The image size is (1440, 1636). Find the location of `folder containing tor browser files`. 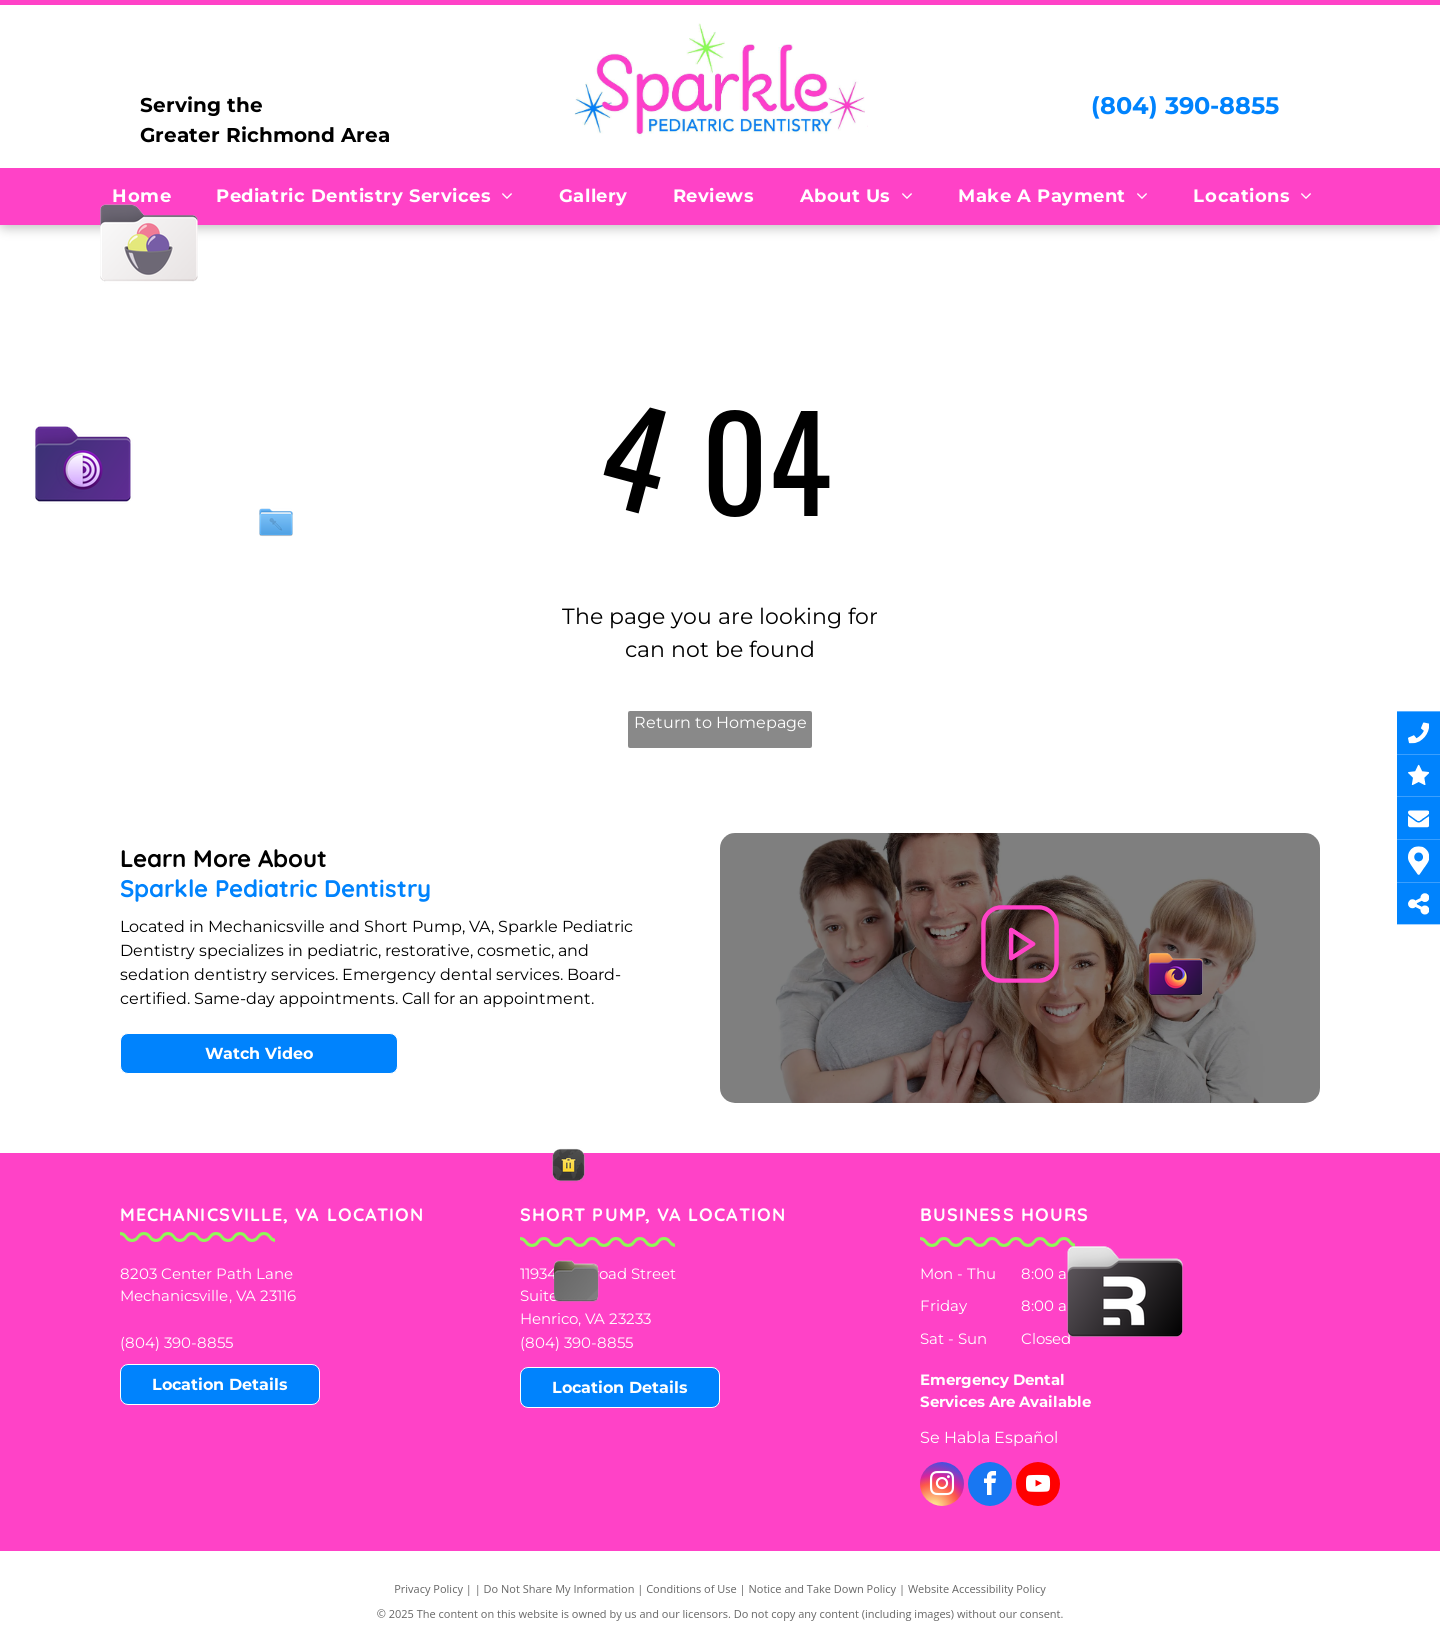

folder containing tor browser files is located at coordinates (82, 466).